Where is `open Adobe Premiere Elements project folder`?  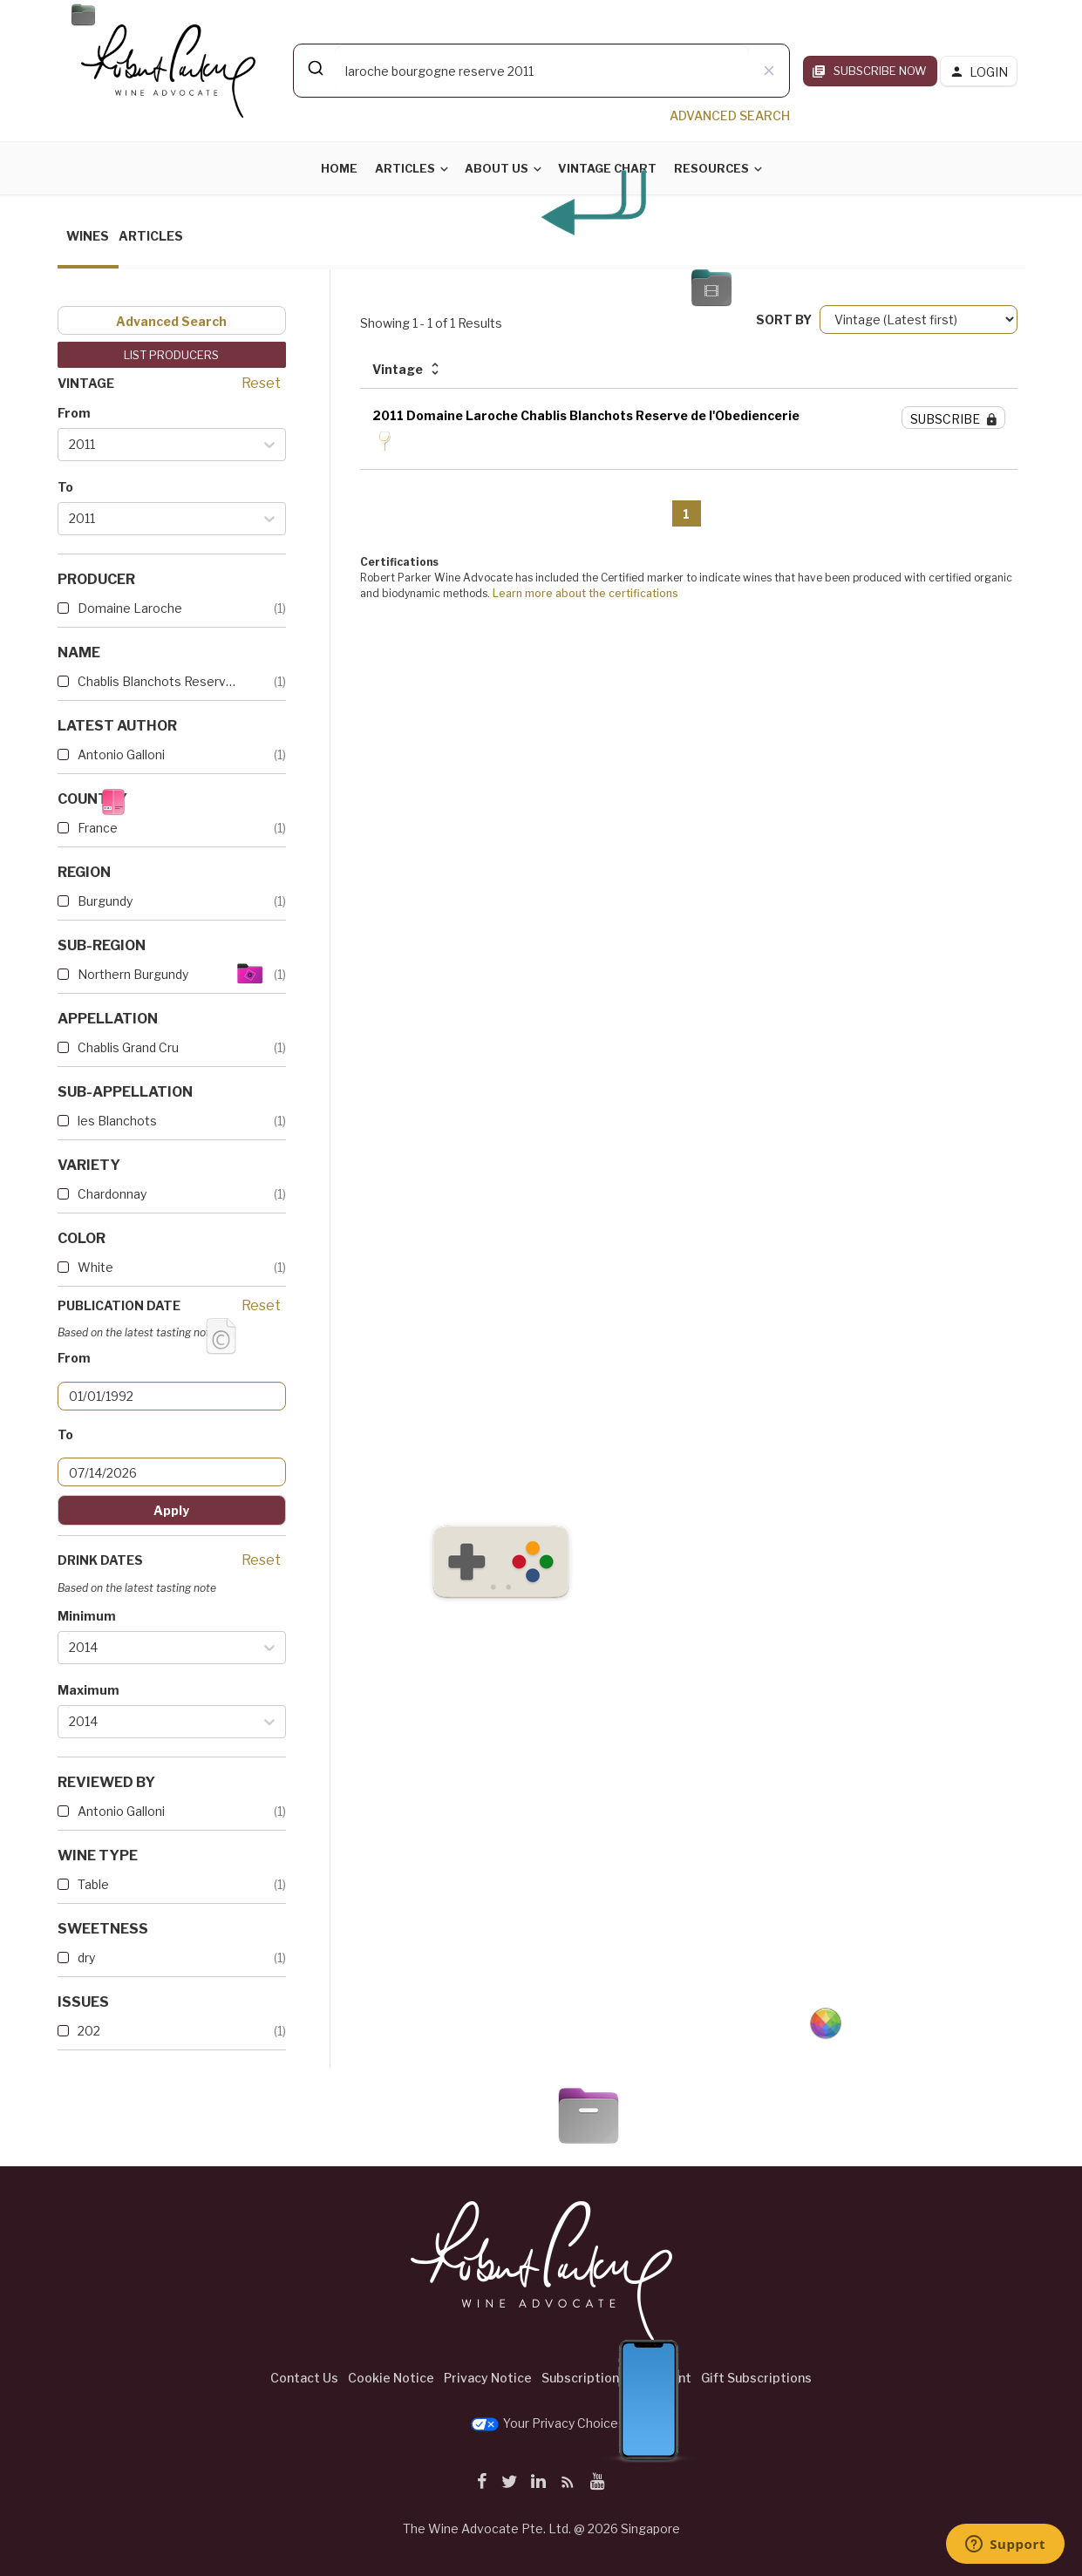
open Adobe Premiere Elements project folder is located at coordinates (249, 974).